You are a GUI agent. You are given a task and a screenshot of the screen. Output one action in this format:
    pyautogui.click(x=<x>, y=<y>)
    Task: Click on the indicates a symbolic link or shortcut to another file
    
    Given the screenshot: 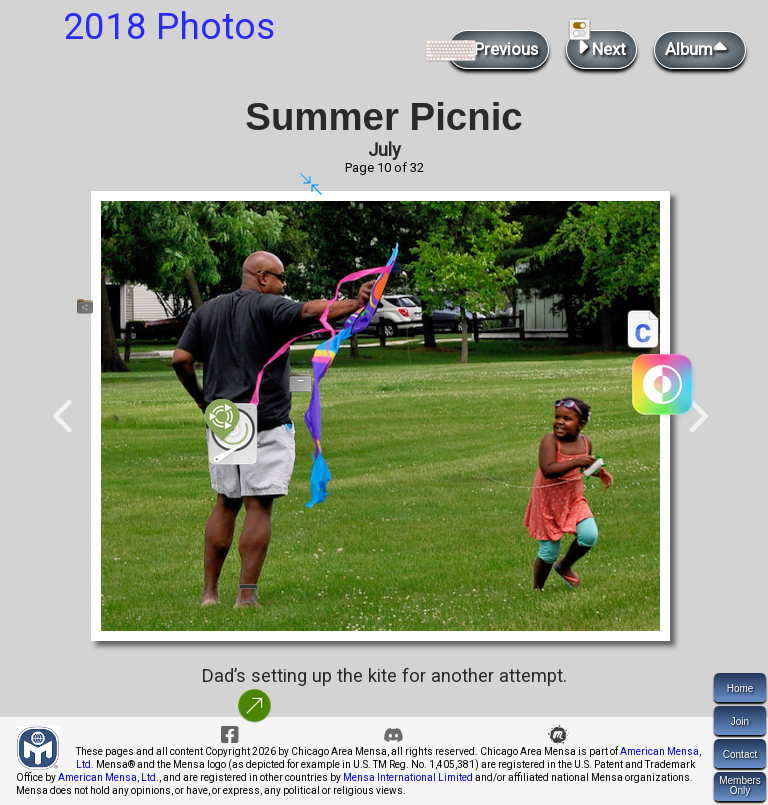 What is the action you would take?
    pyautogui.click(x=254, y=705)
    